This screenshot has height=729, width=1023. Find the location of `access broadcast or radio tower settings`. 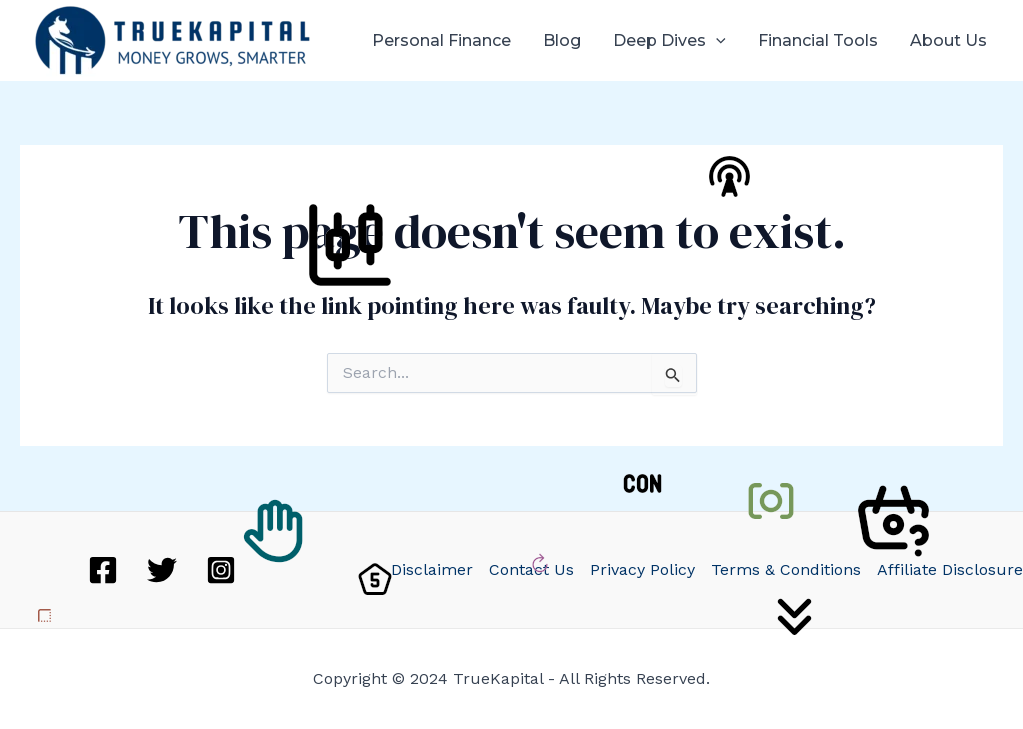

access broadcast or radio tower settings is located at coordinates (729, 176).